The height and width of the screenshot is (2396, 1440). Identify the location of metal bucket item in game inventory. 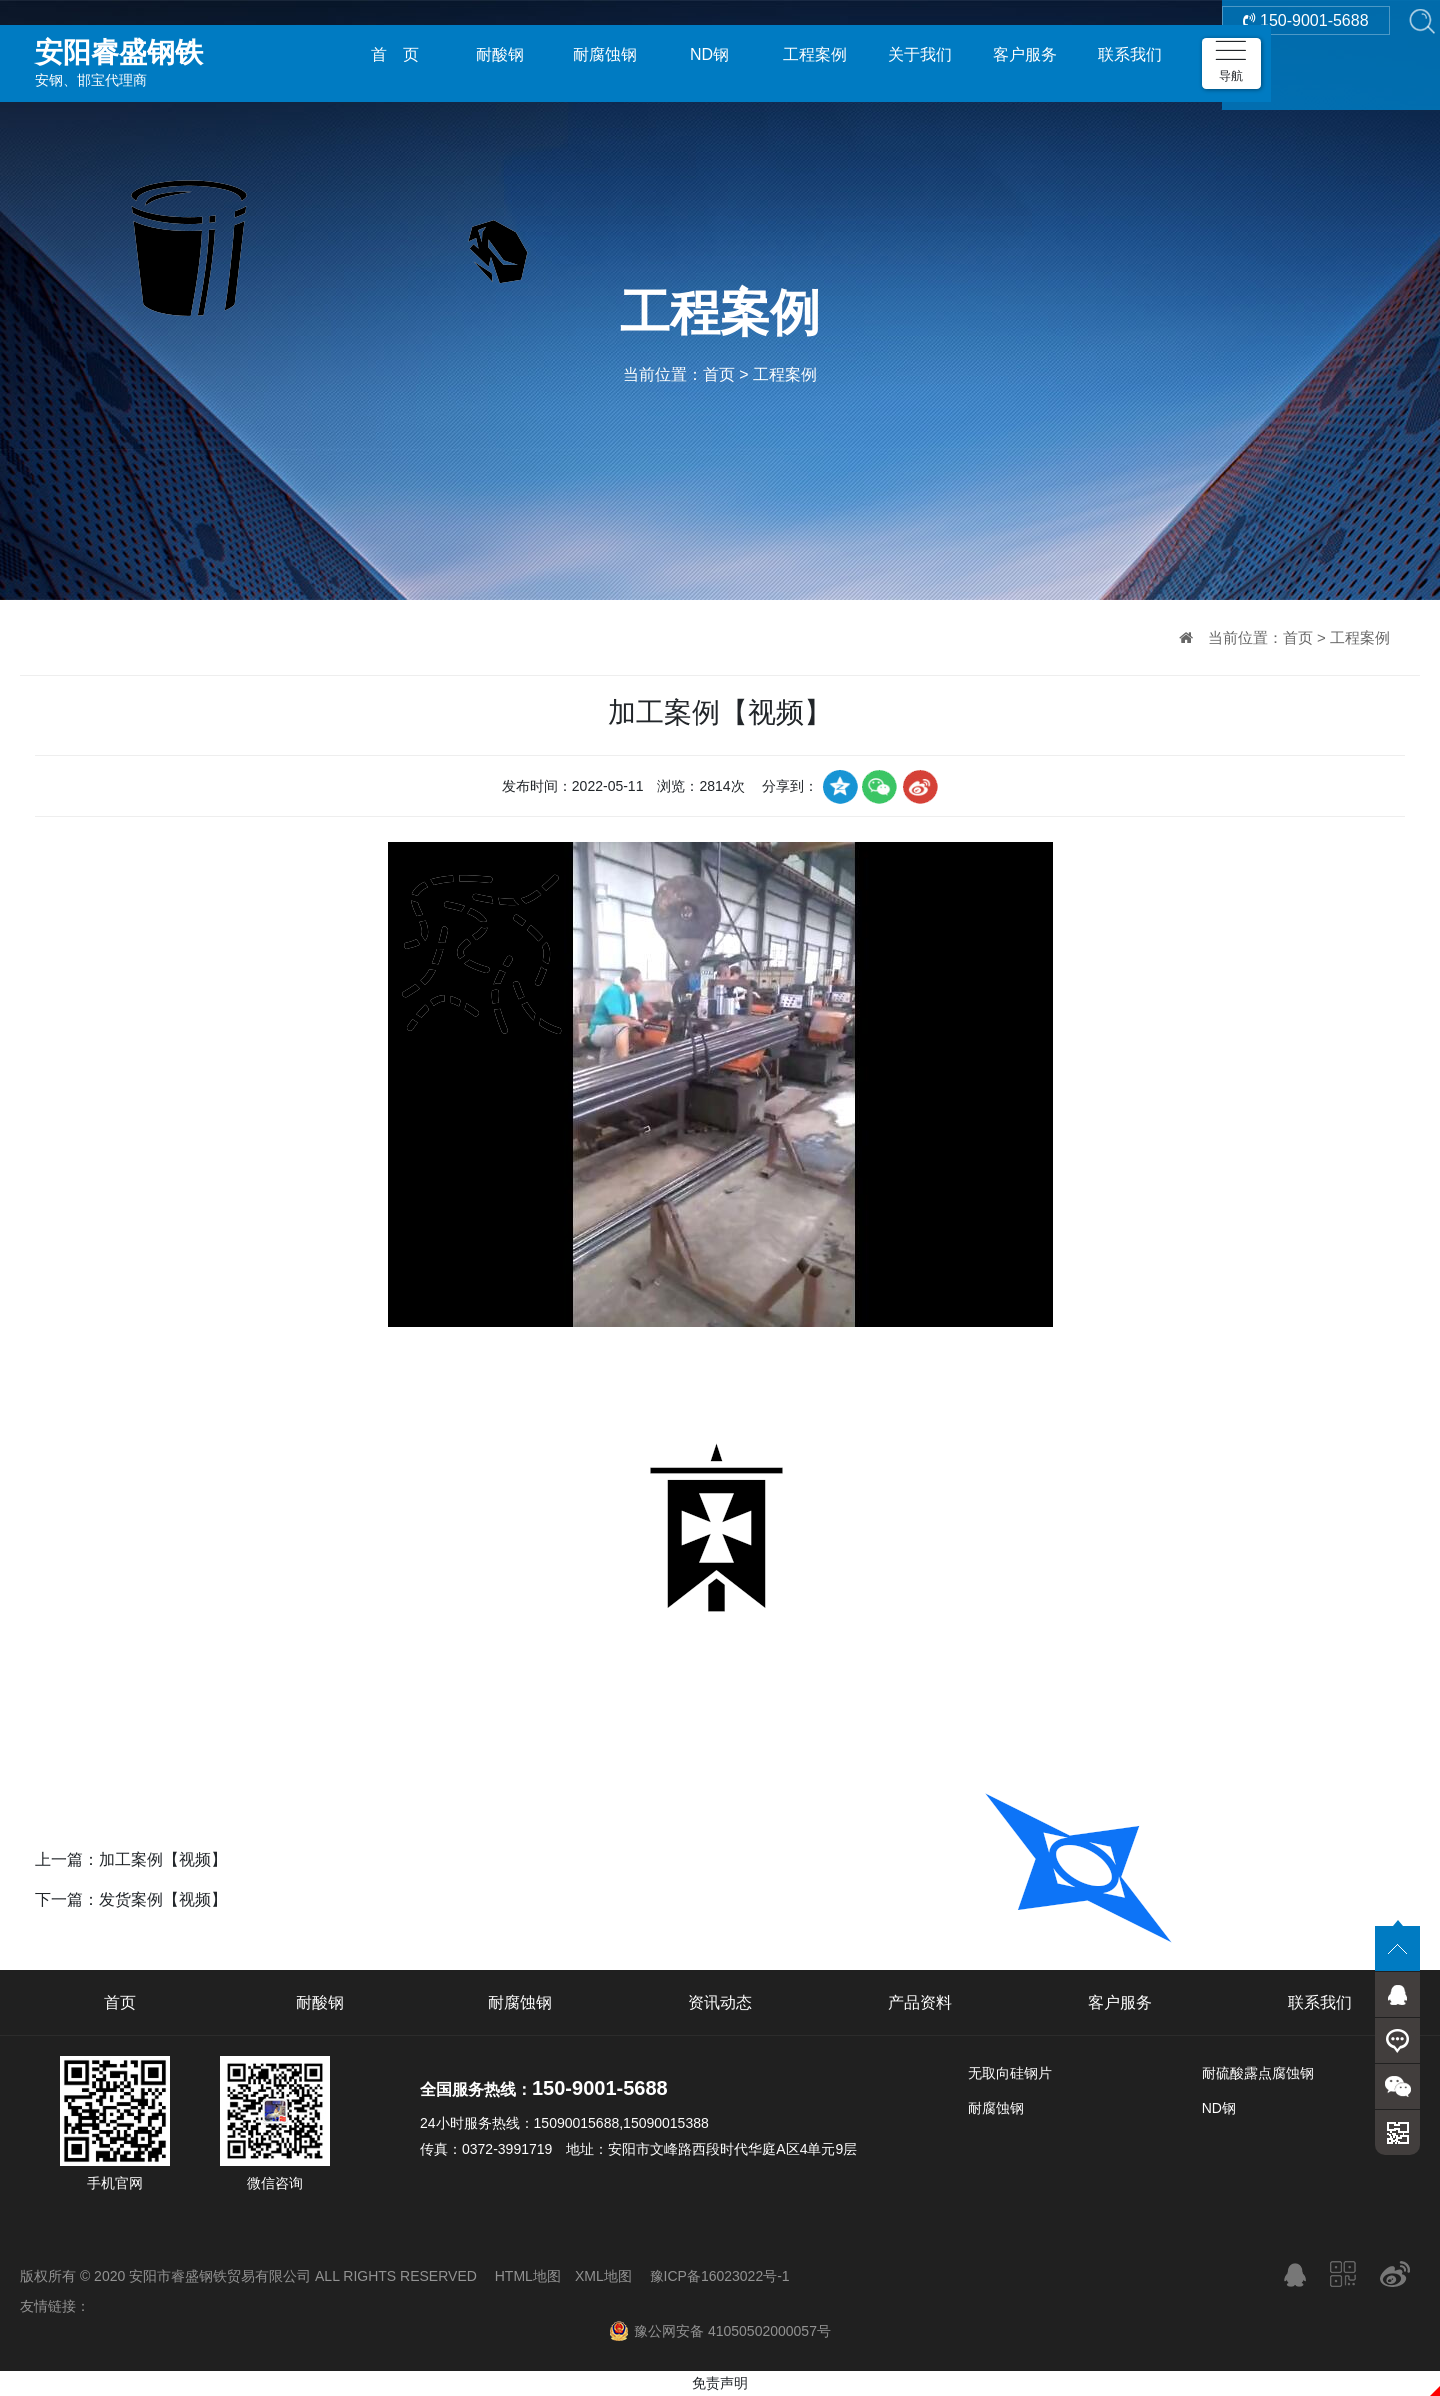
(189, 226).